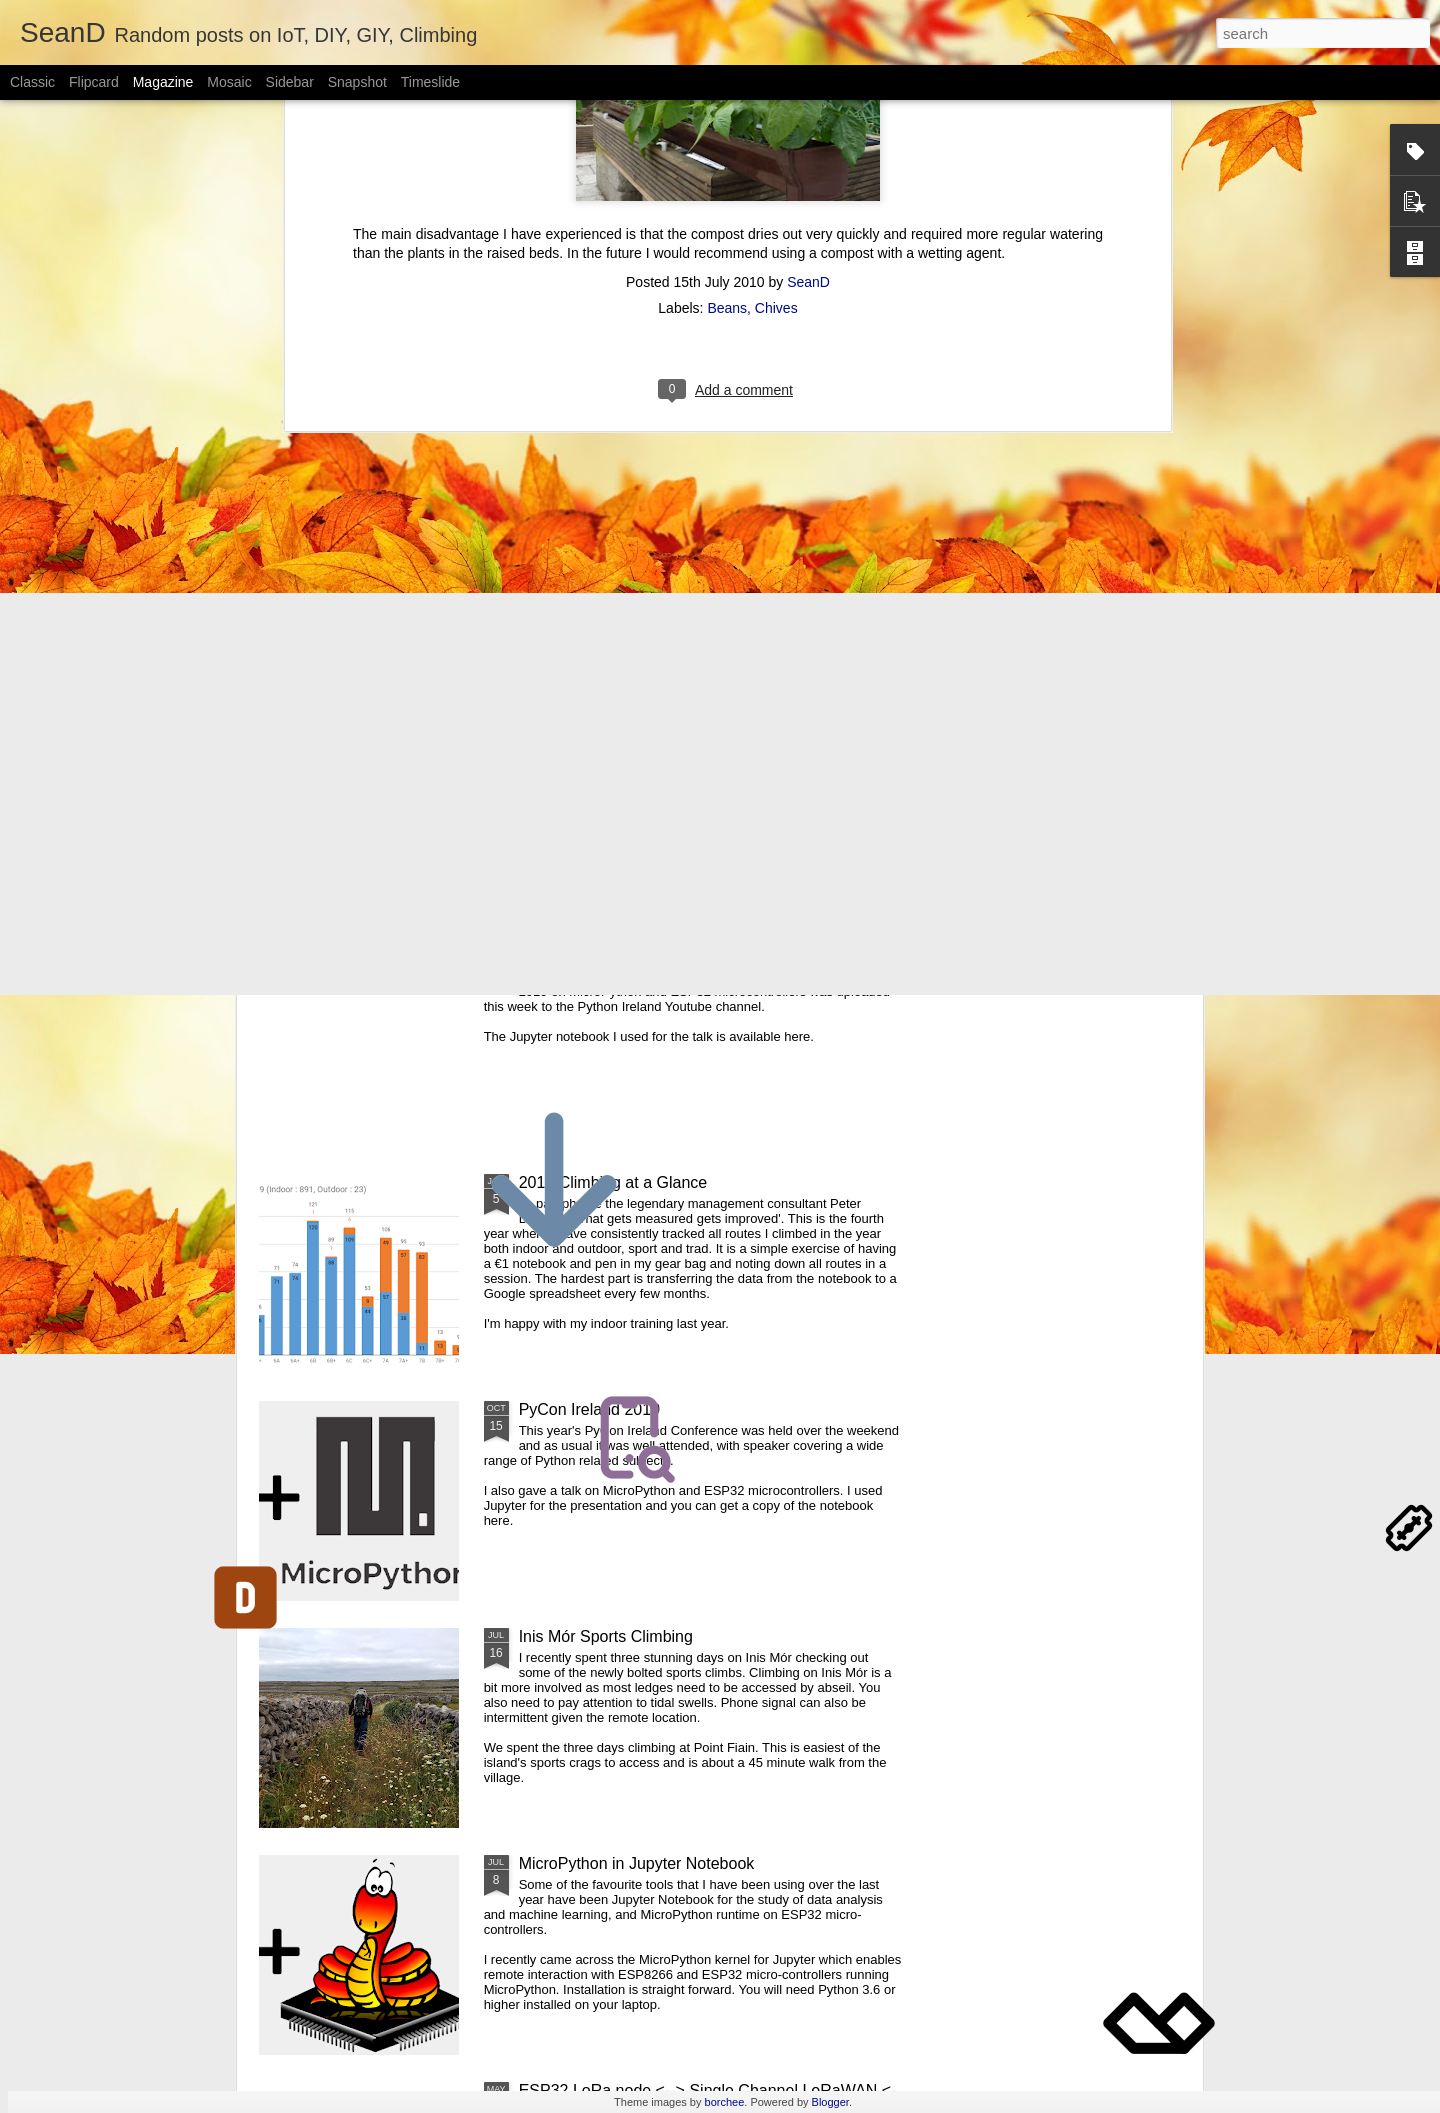 The image size is (1440, 2113). I want to click on cutting or trimming tool, so click(1409, 1528).